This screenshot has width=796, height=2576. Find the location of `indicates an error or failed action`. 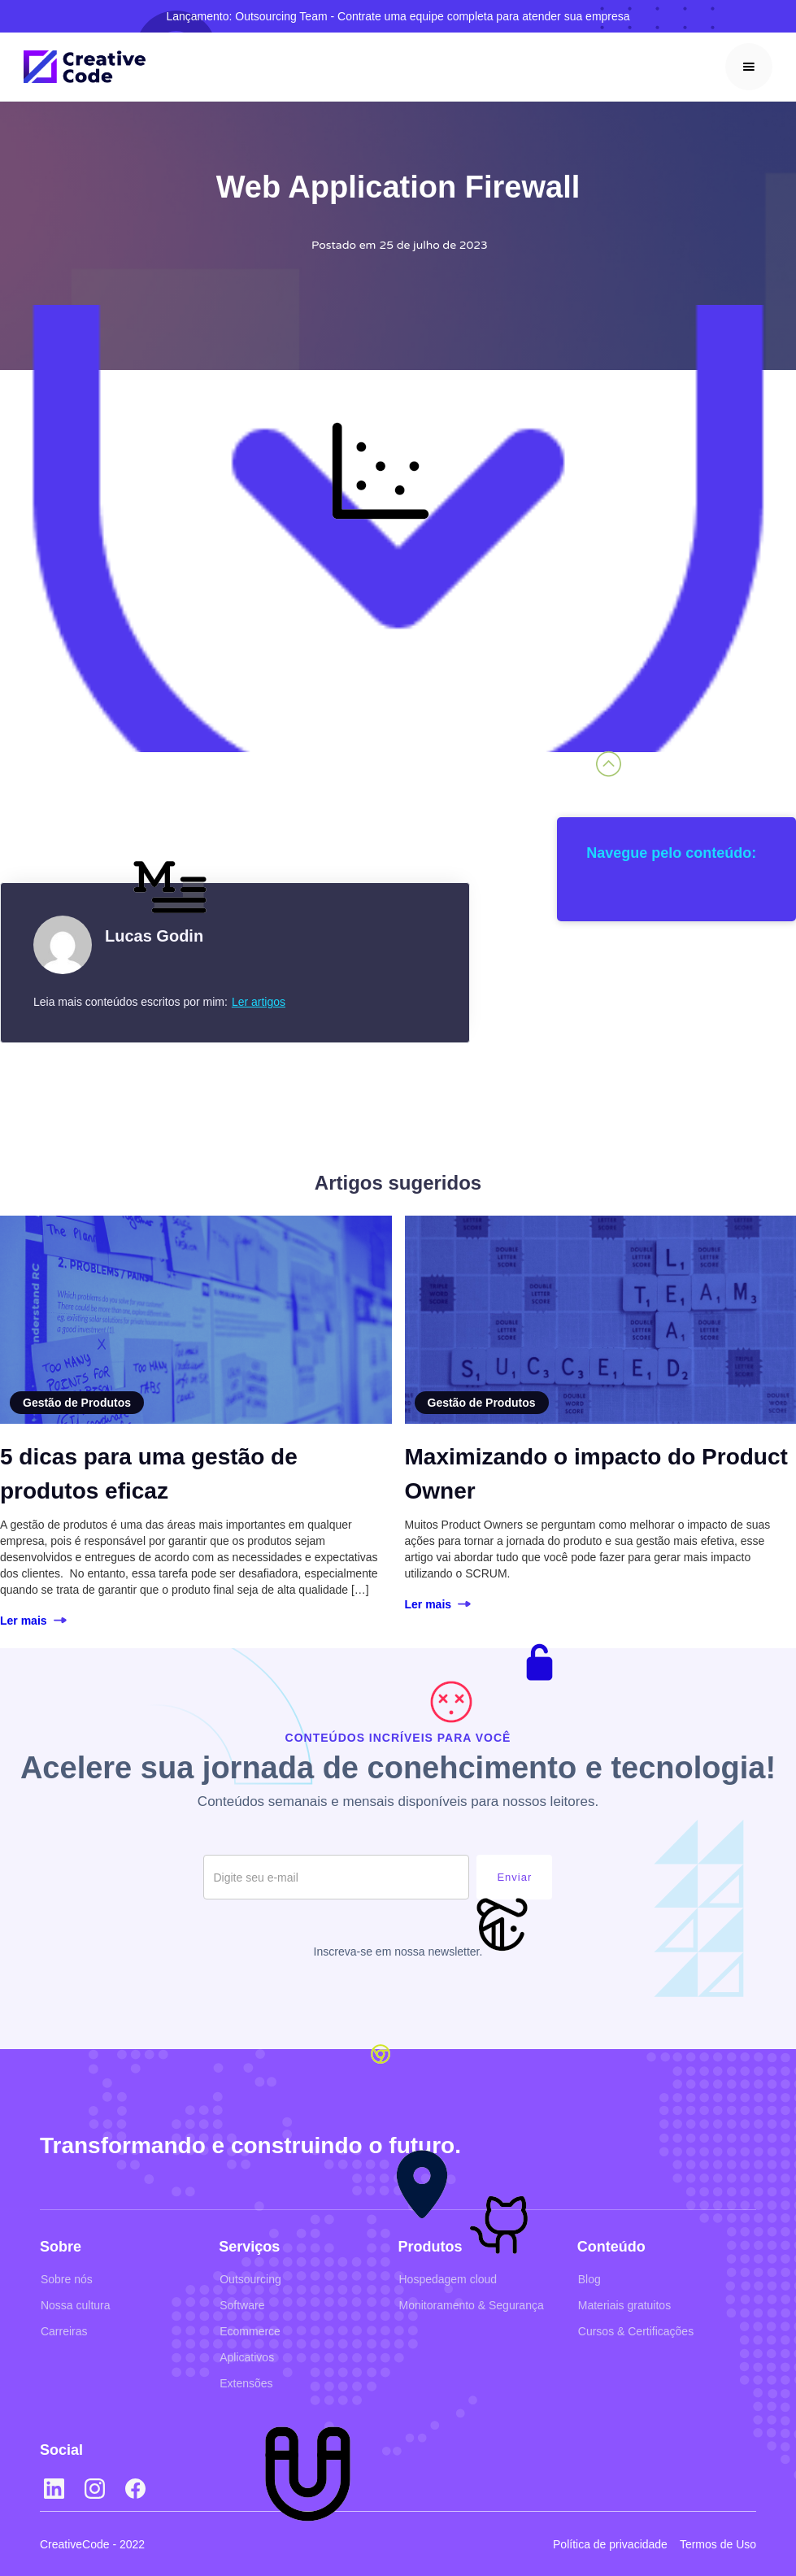

indicates an error or failed action is located at coordinates (451, 1702).